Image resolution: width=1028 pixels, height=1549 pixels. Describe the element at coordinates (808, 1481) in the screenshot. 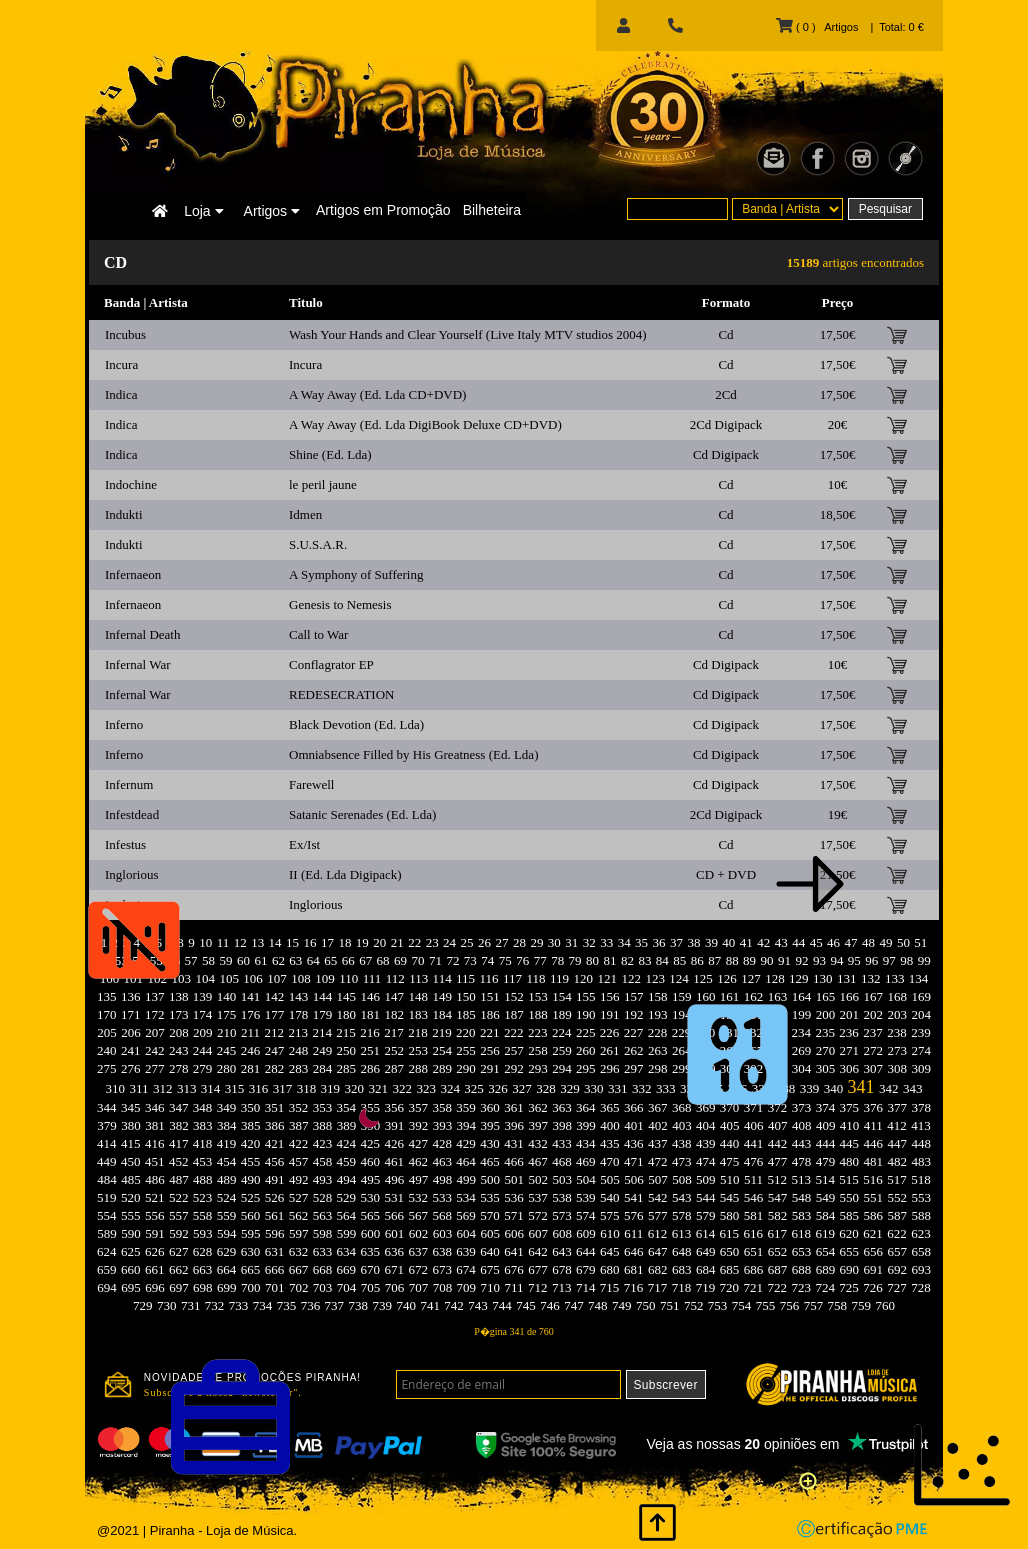

I see `add a new item` at that location.